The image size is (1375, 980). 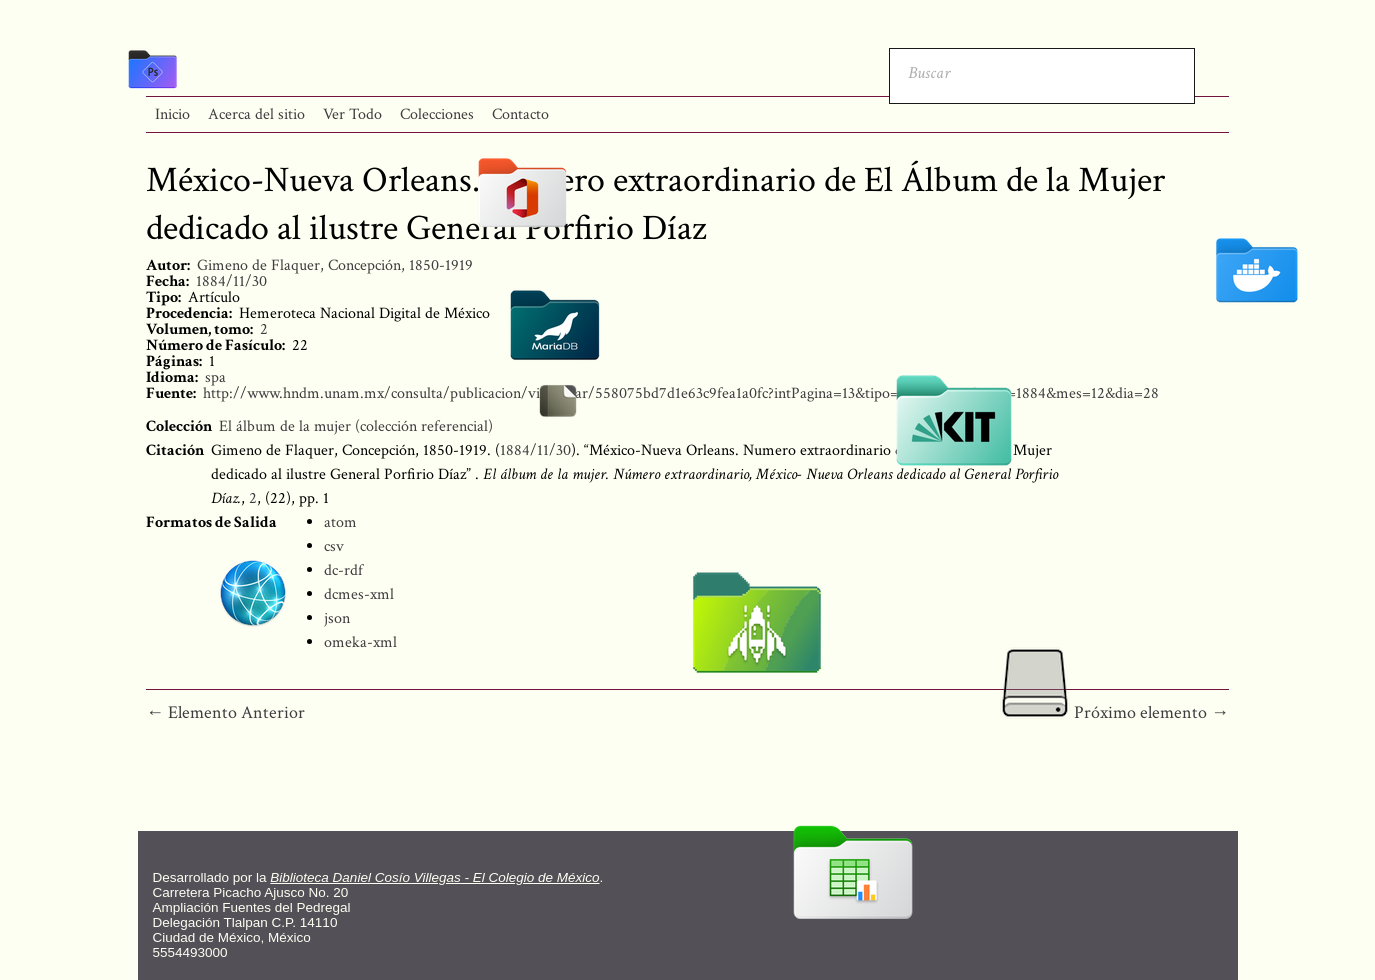 What do you see at coordinates (1035, 683) in the screenshot?
I see `access external drive in sidebar` at bounding box center [1035, 683].